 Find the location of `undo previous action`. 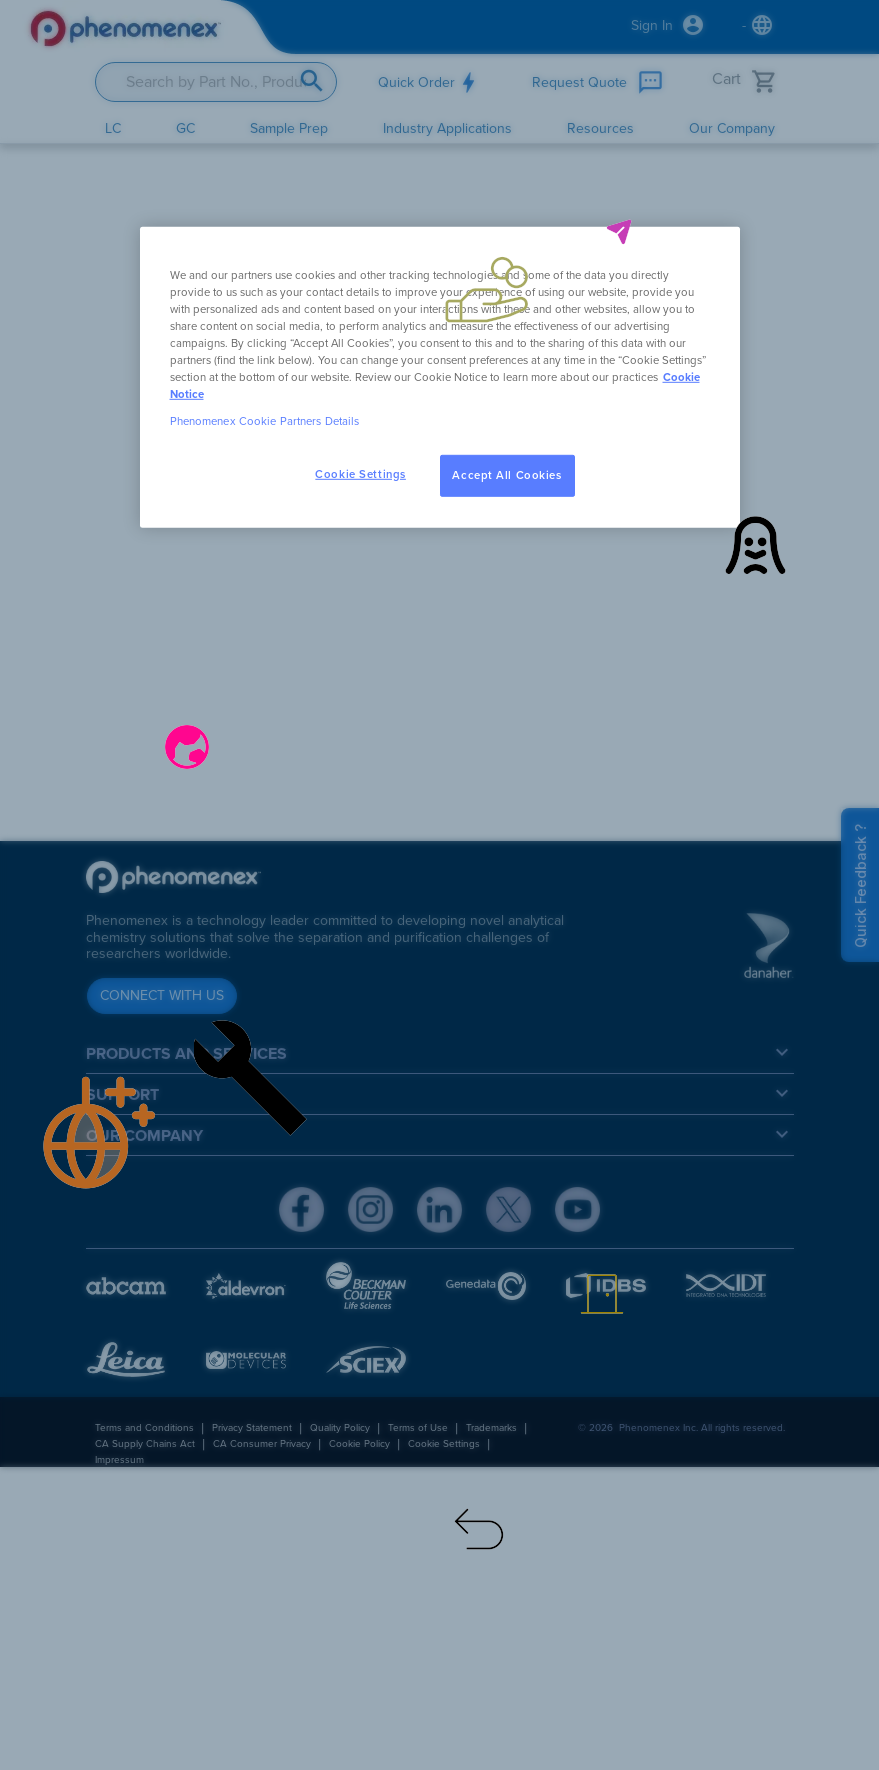

undo previous action is located at coordinates (479, 1531).